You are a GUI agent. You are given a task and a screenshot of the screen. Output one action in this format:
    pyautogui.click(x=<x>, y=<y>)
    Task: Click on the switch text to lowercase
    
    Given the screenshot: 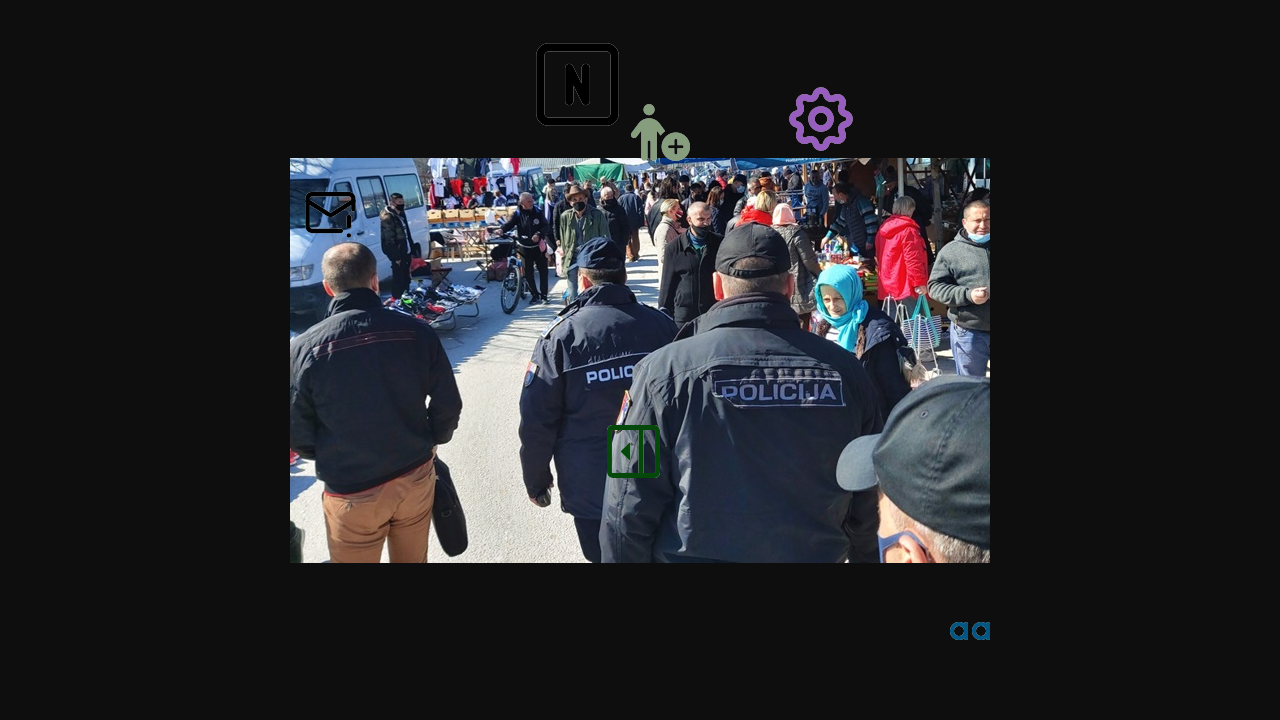 What is the action you would take?
    pyautogui.click(x=970, y=624)
    